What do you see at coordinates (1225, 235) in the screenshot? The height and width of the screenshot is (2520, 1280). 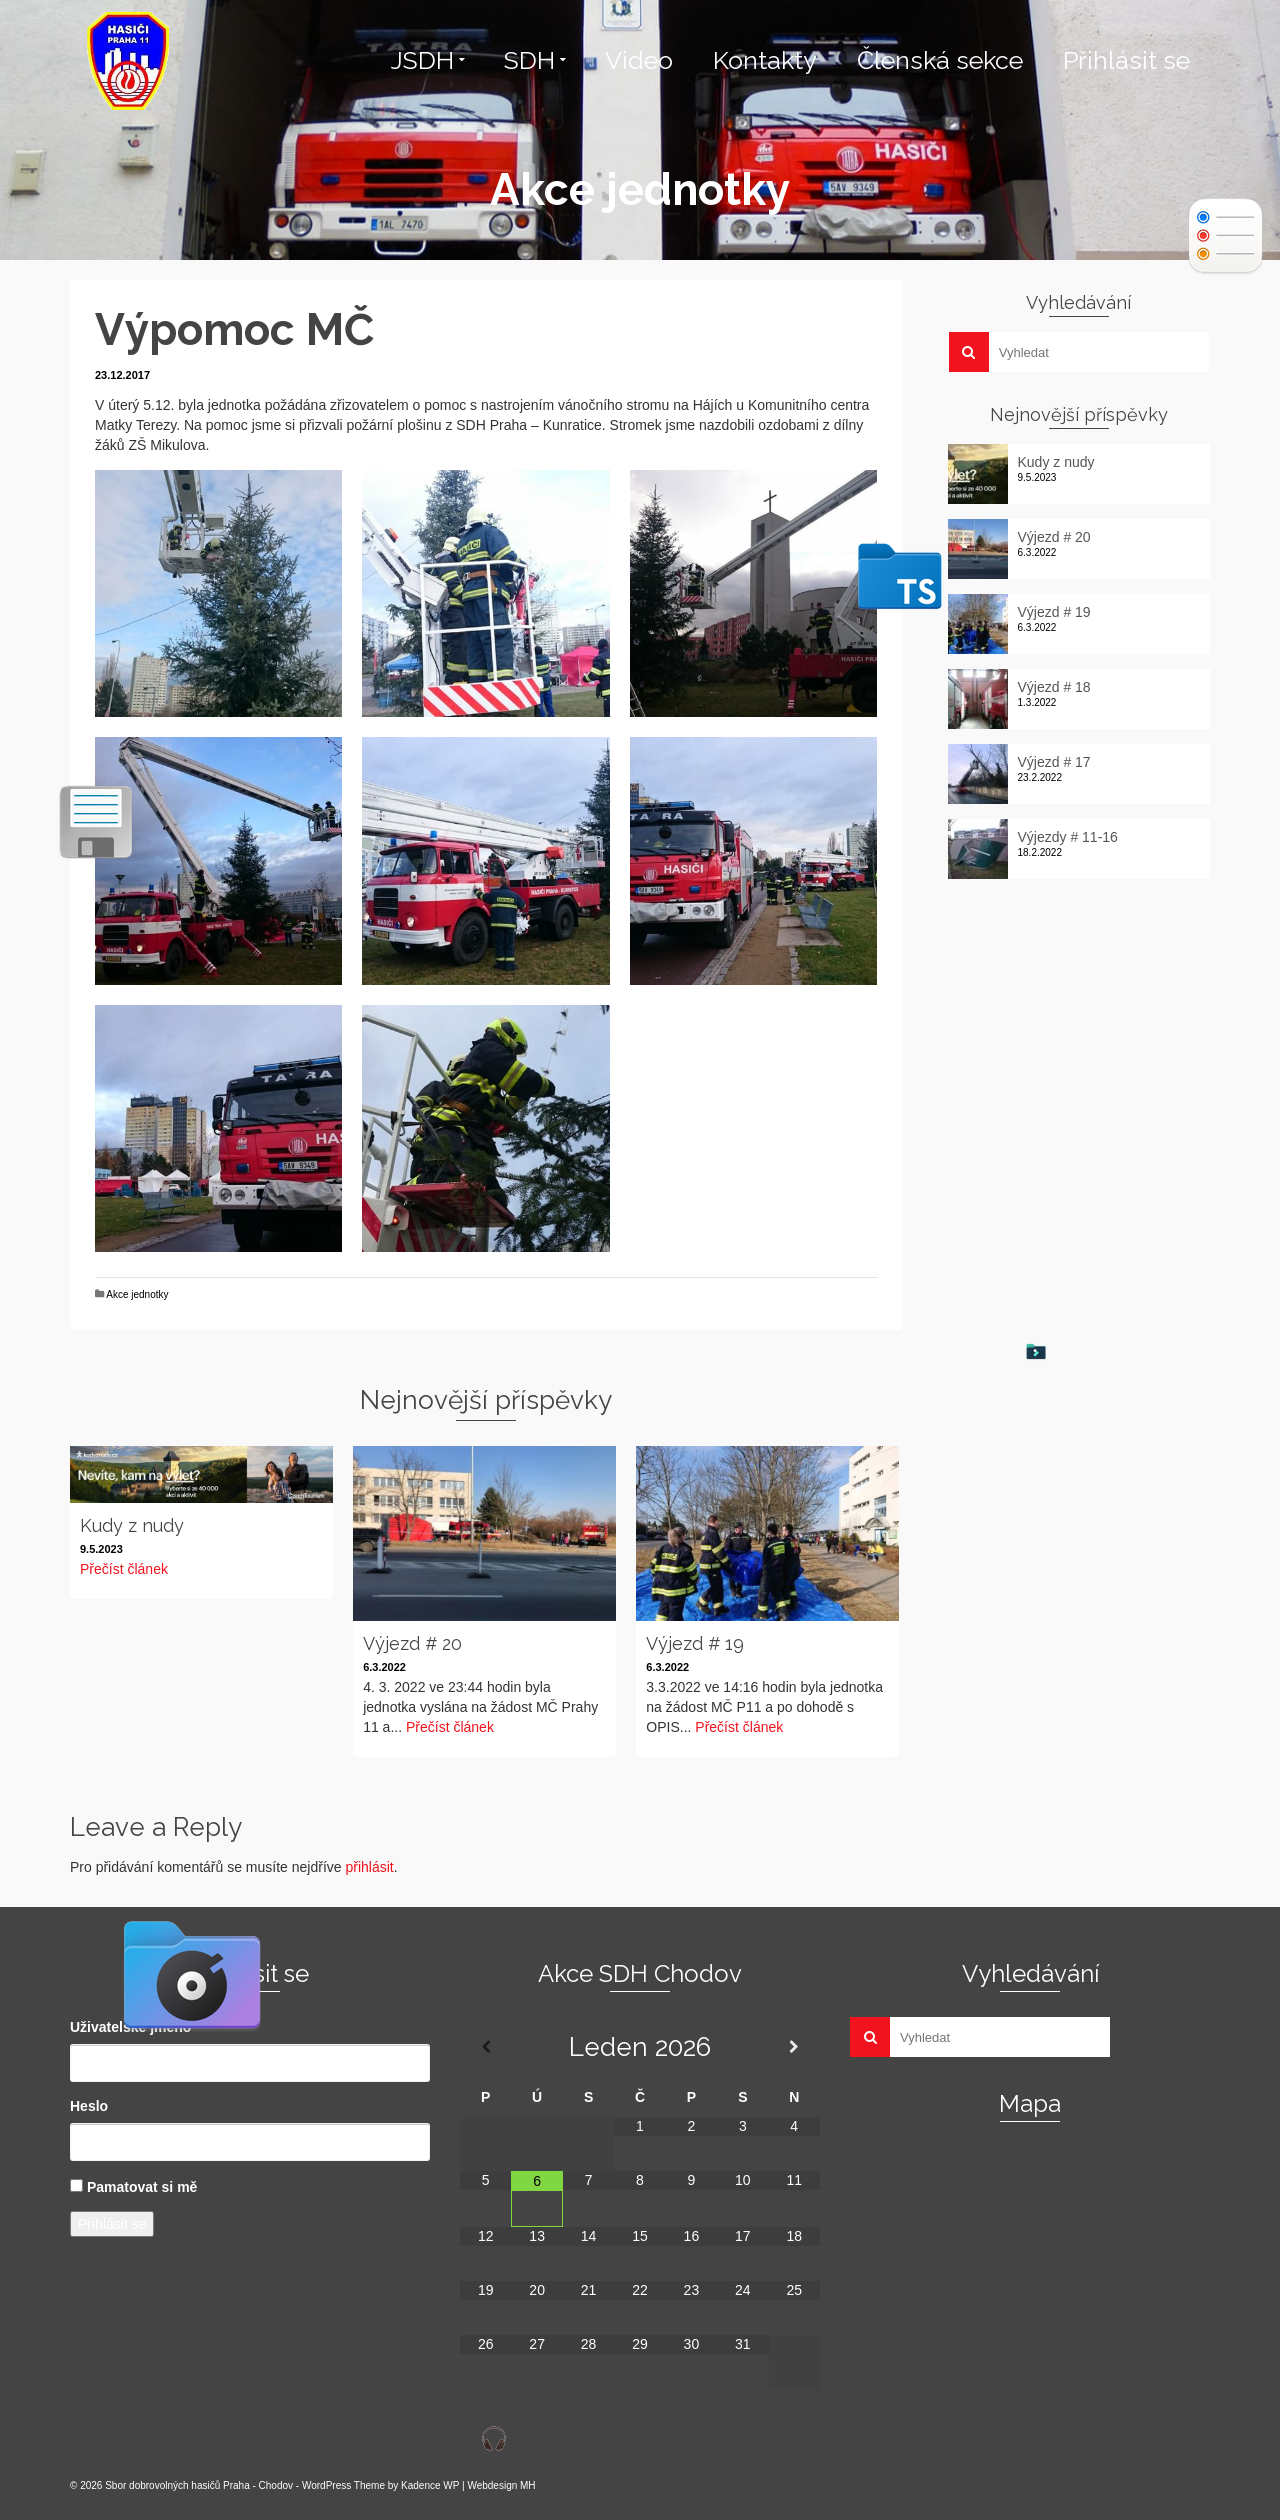 I see `open the reminders app` at bounding box center [1225, 235].